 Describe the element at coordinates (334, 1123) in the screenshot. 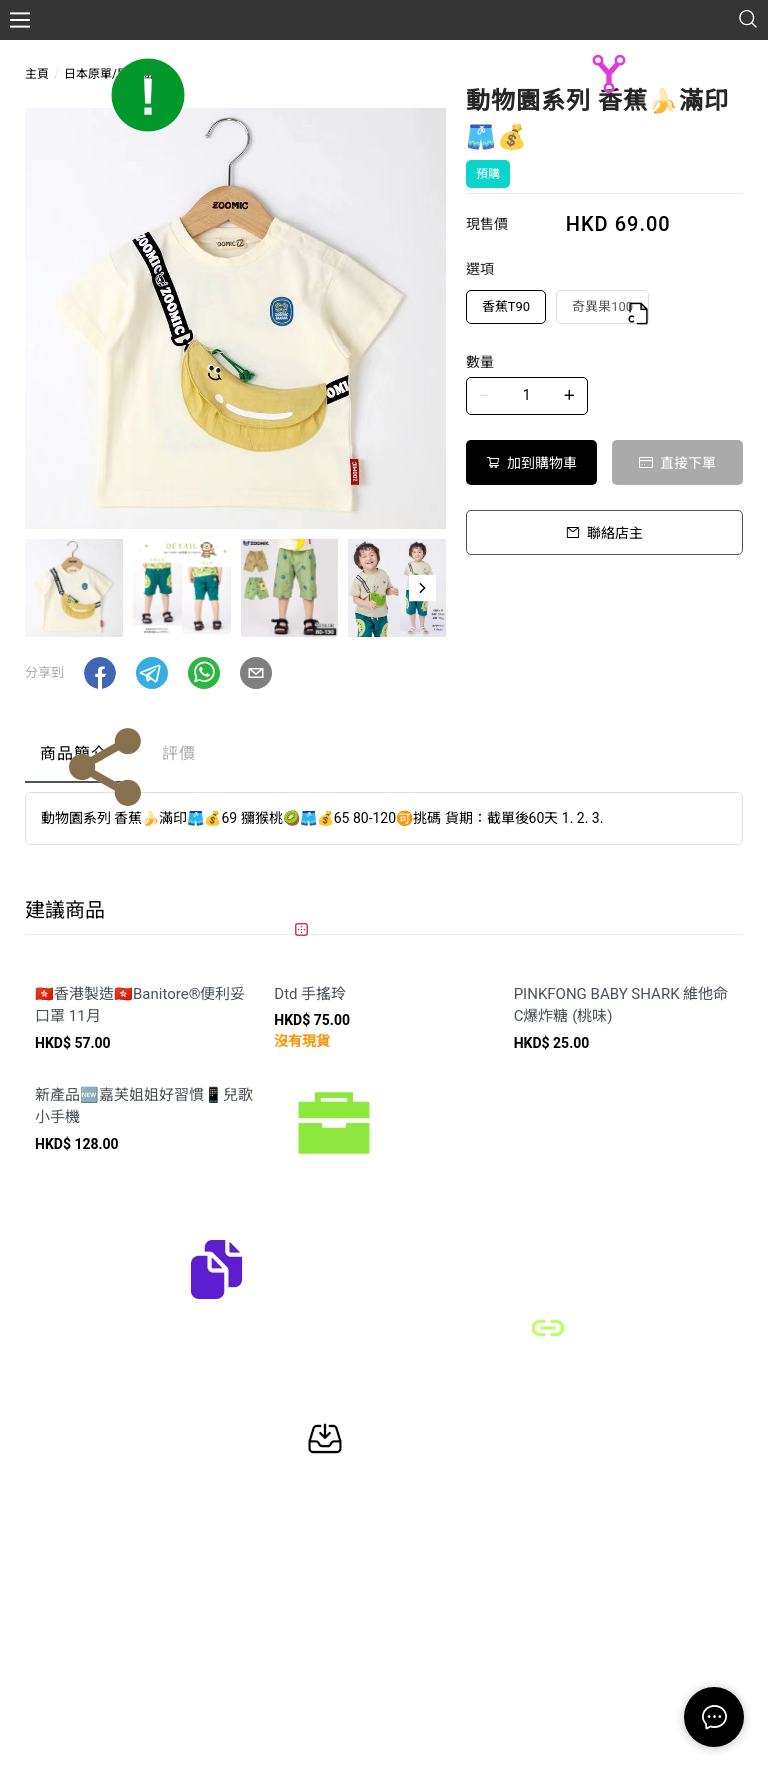

I see `access work or business-related content` at that location.